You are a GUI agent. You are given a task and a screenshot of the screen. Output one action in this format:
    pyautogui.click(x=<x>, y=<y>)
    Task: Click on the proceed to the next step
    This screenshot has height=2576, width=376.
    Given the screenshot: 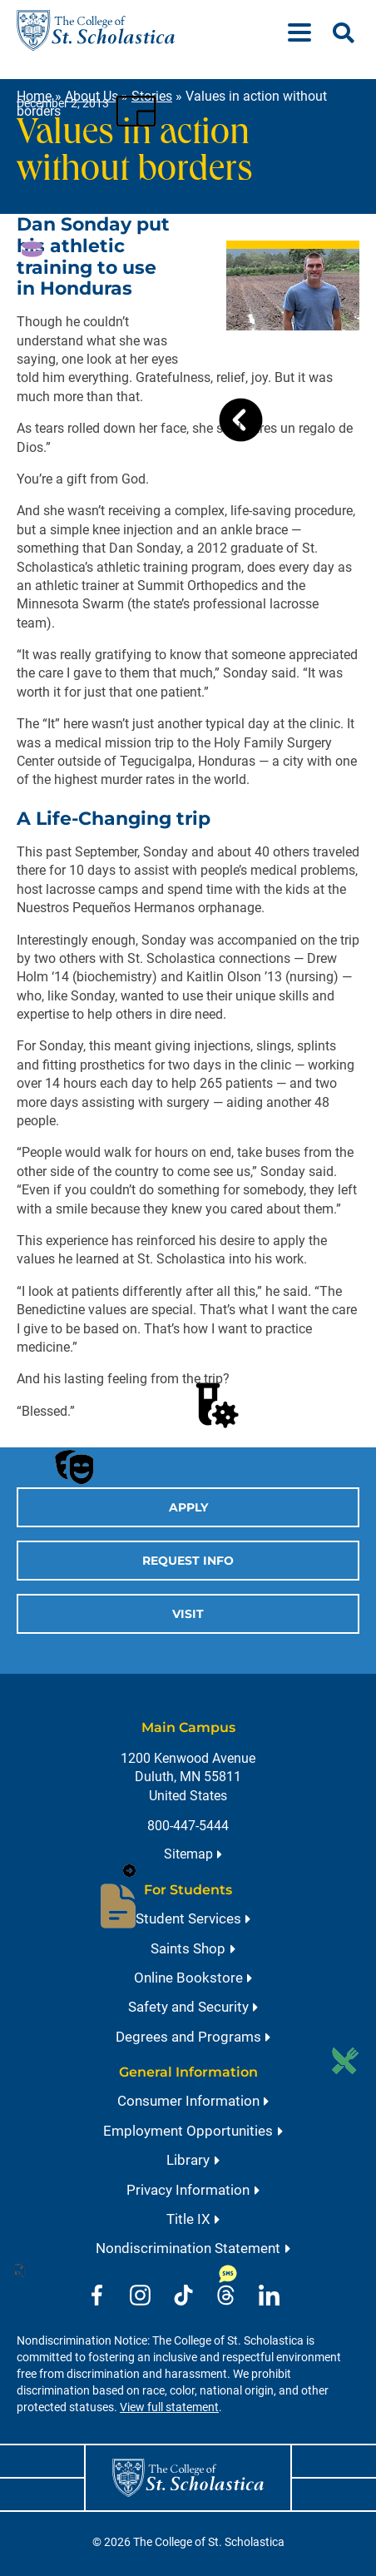 What is the action you would take?
    pyautogui.click(x=129, y=1870)
    